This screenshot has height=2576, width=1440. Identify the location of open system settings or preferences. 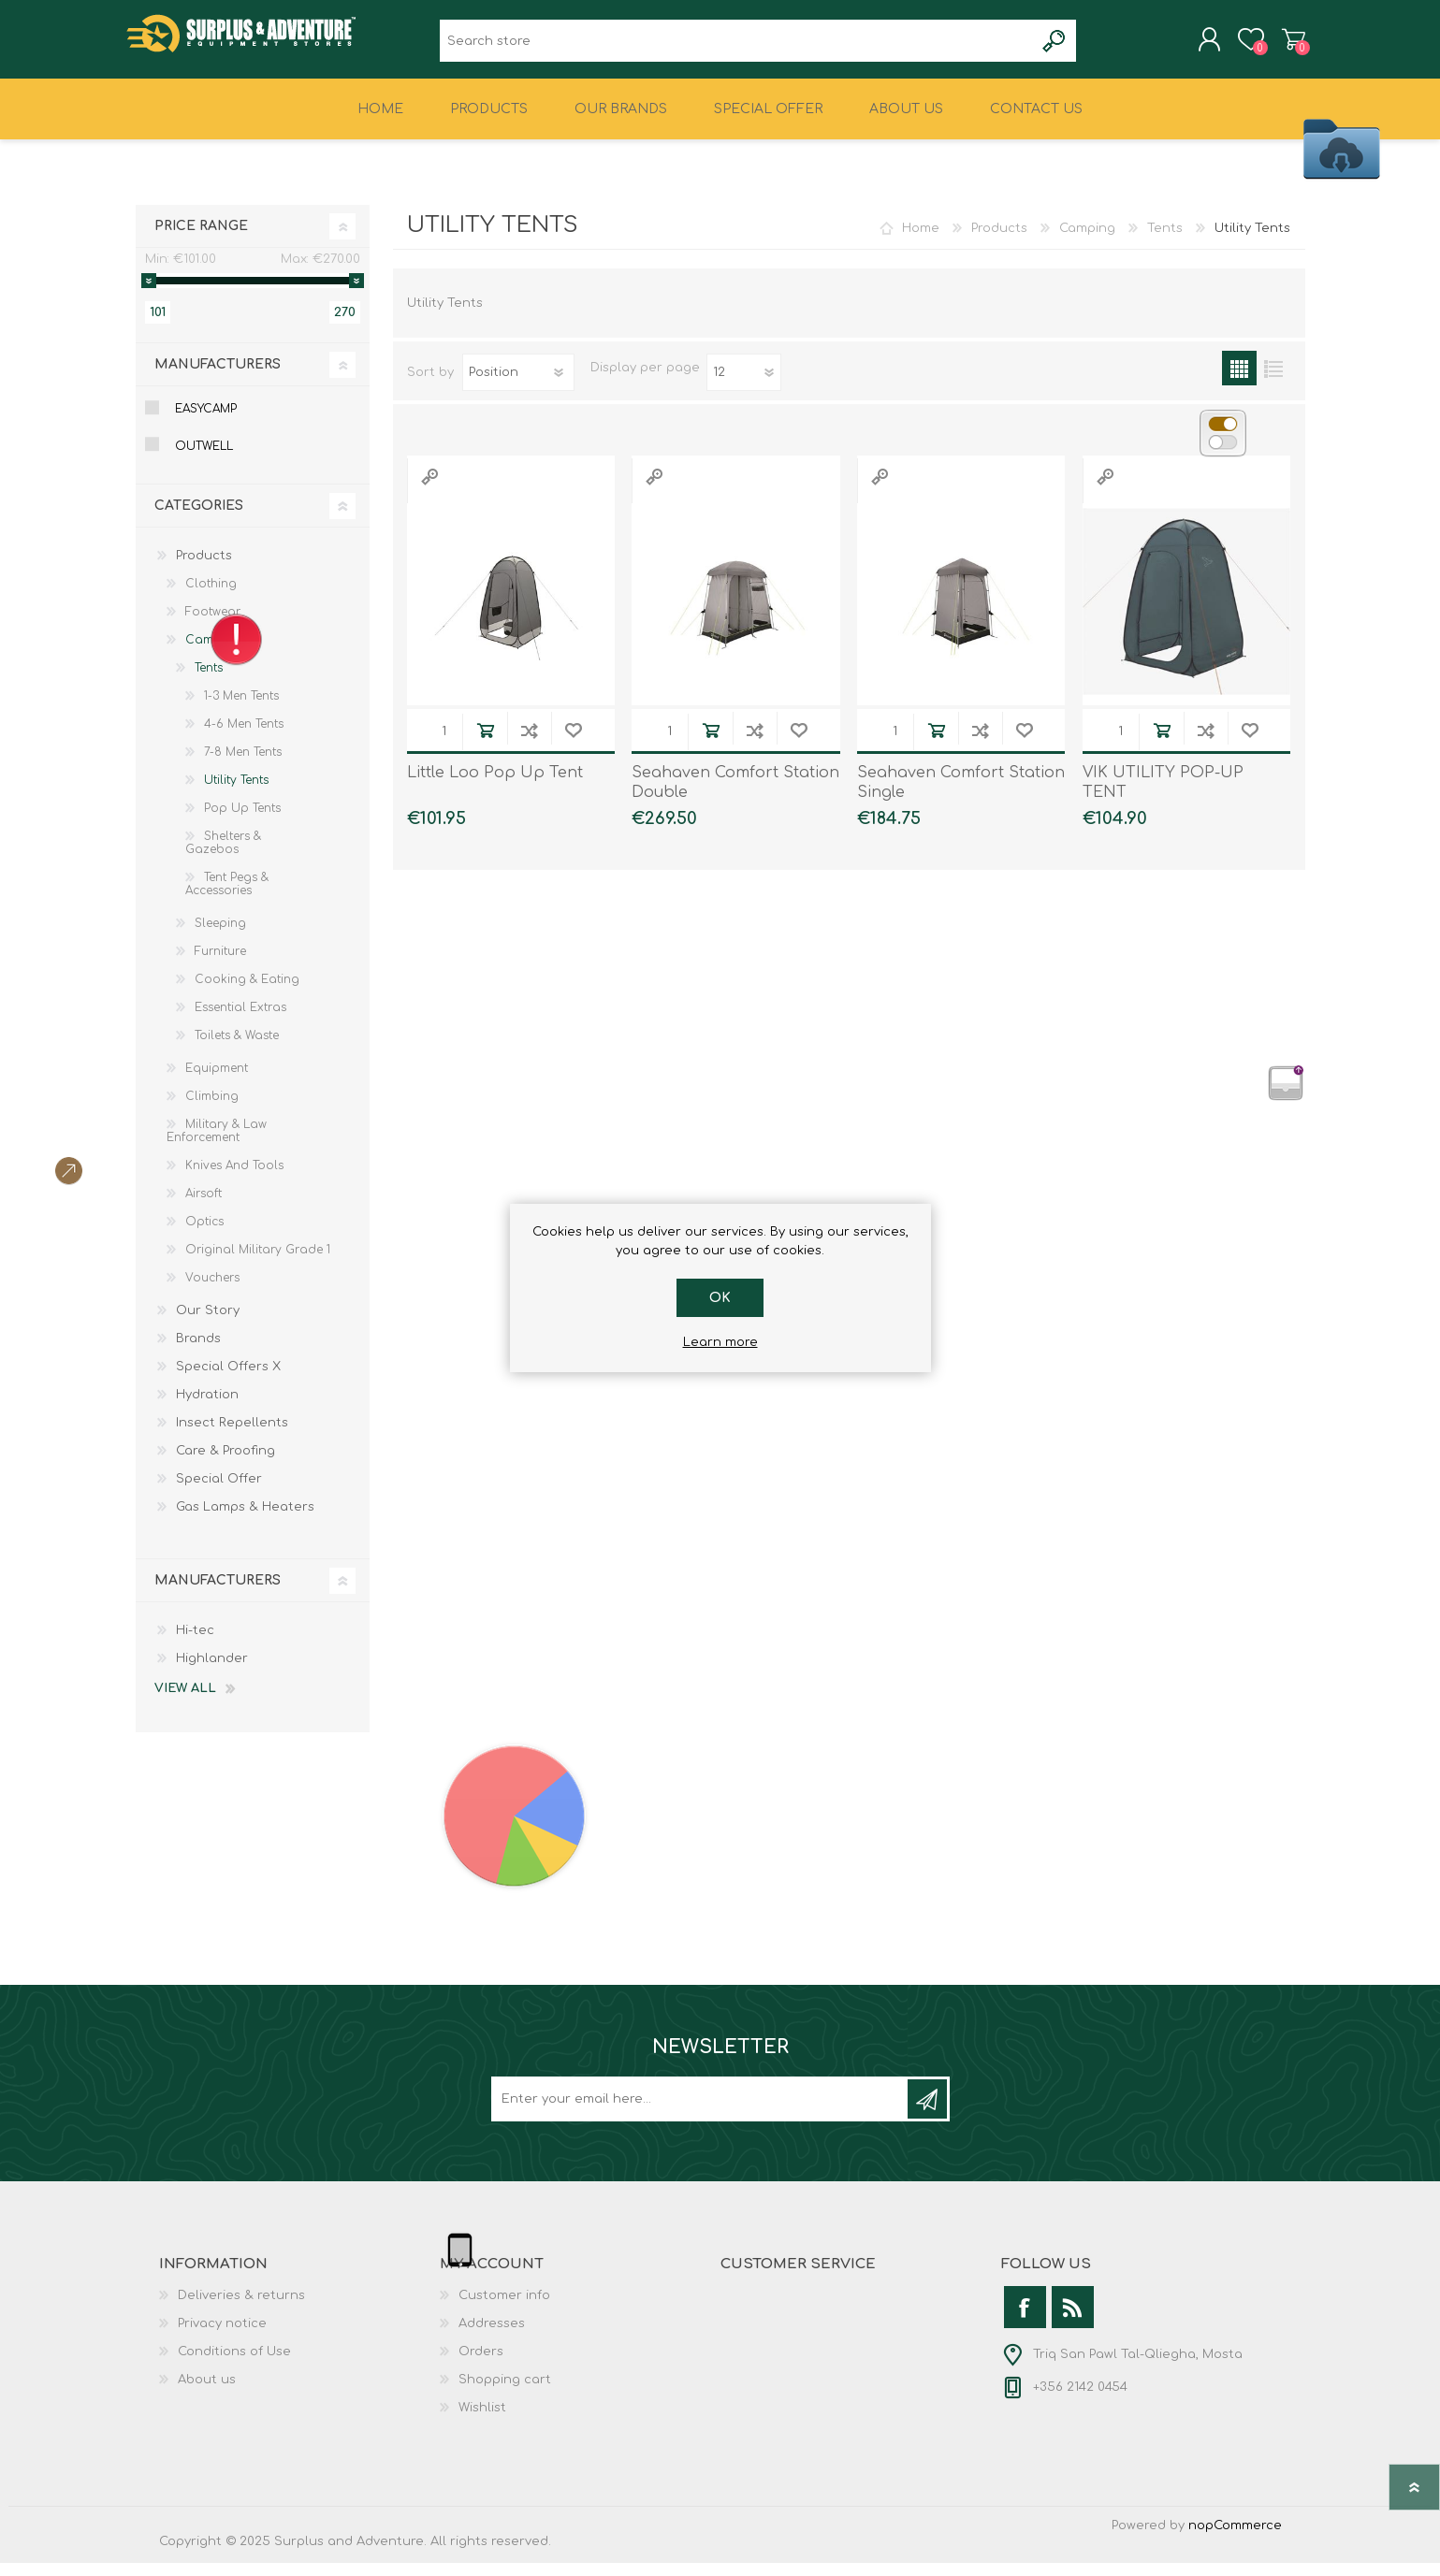
(1223, 433).